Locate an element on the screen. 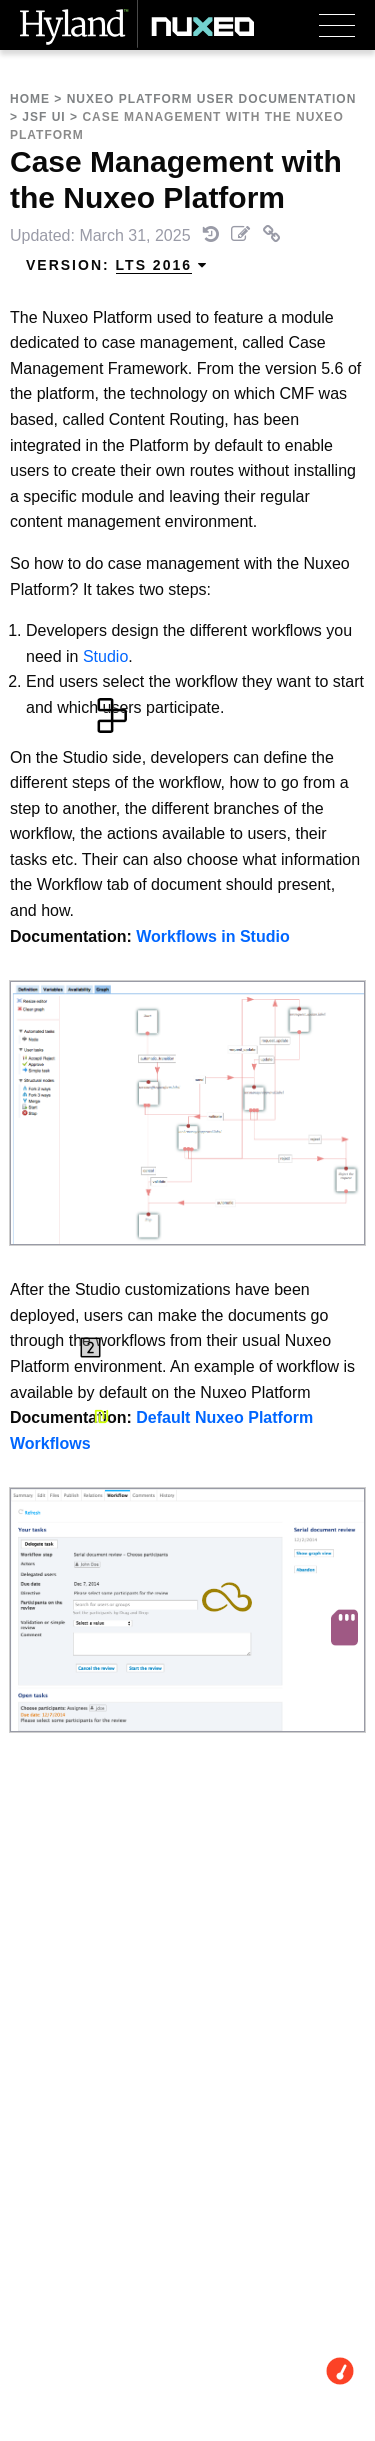 The image size is (375, 2441). access external storage is located at coordinates (344, 1627).